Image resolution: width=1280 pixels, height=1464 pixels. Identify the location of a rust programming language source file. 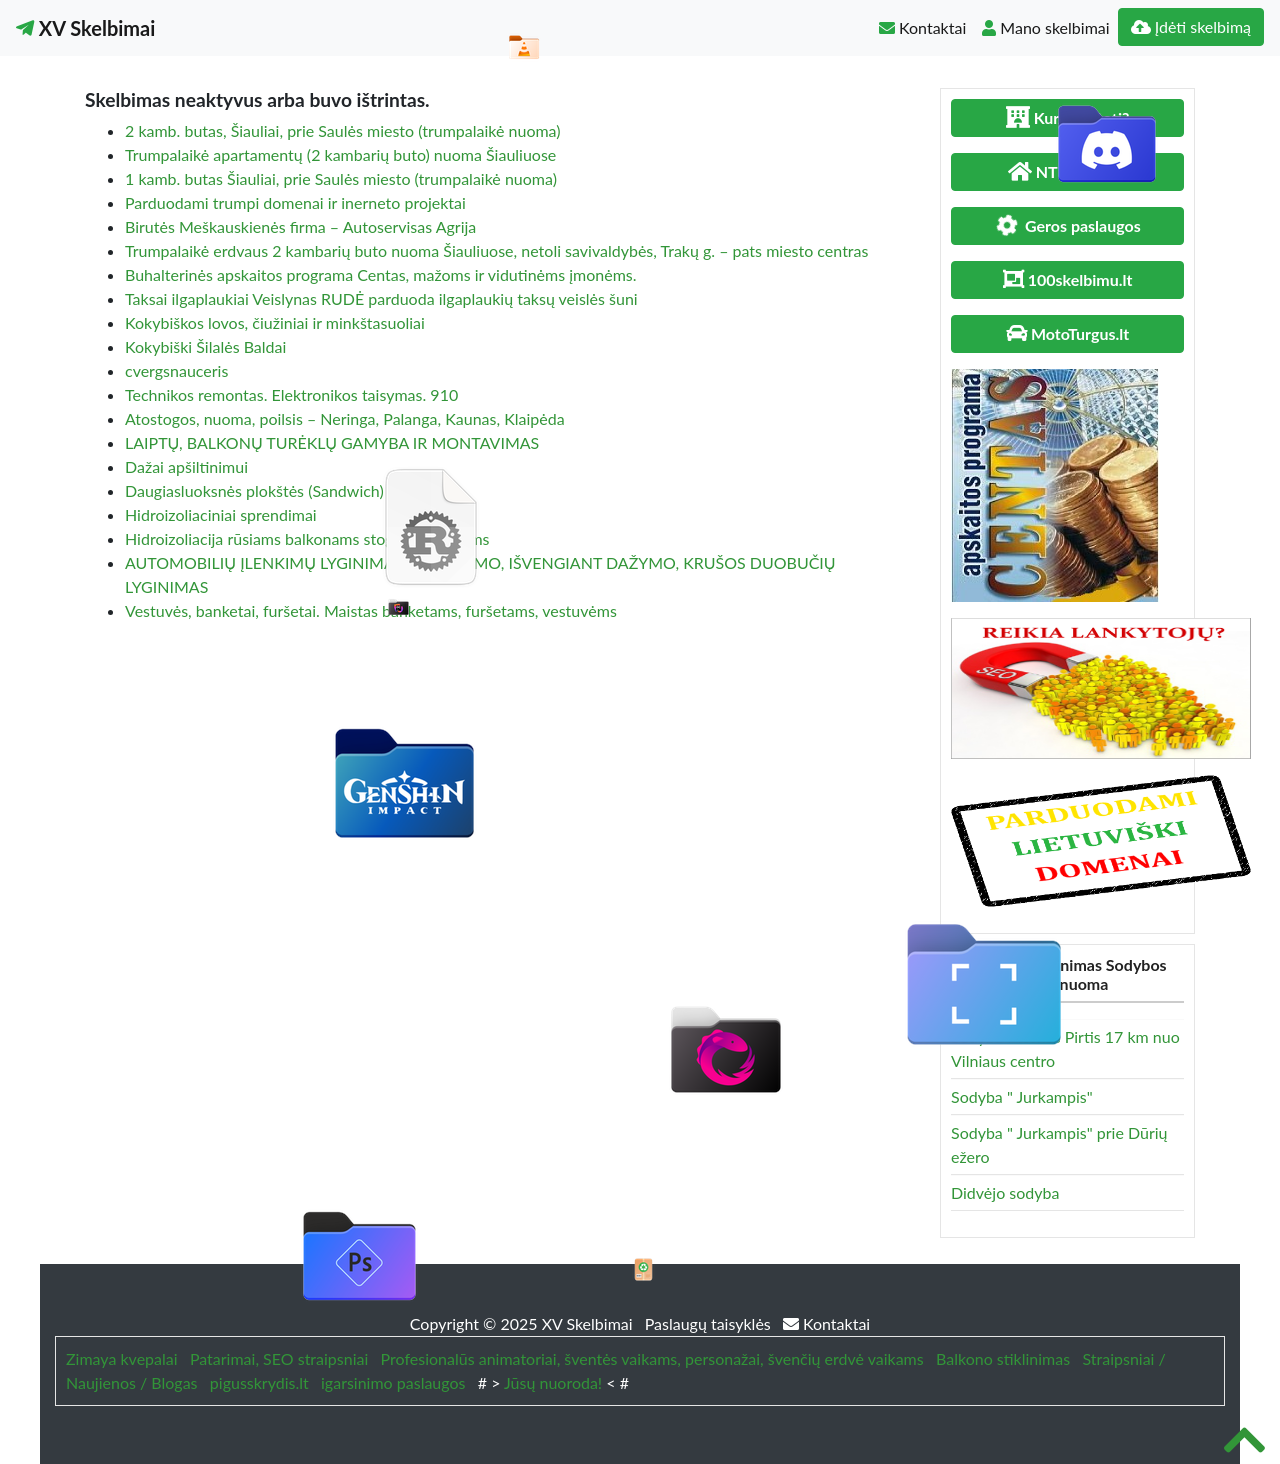
(431, 527).